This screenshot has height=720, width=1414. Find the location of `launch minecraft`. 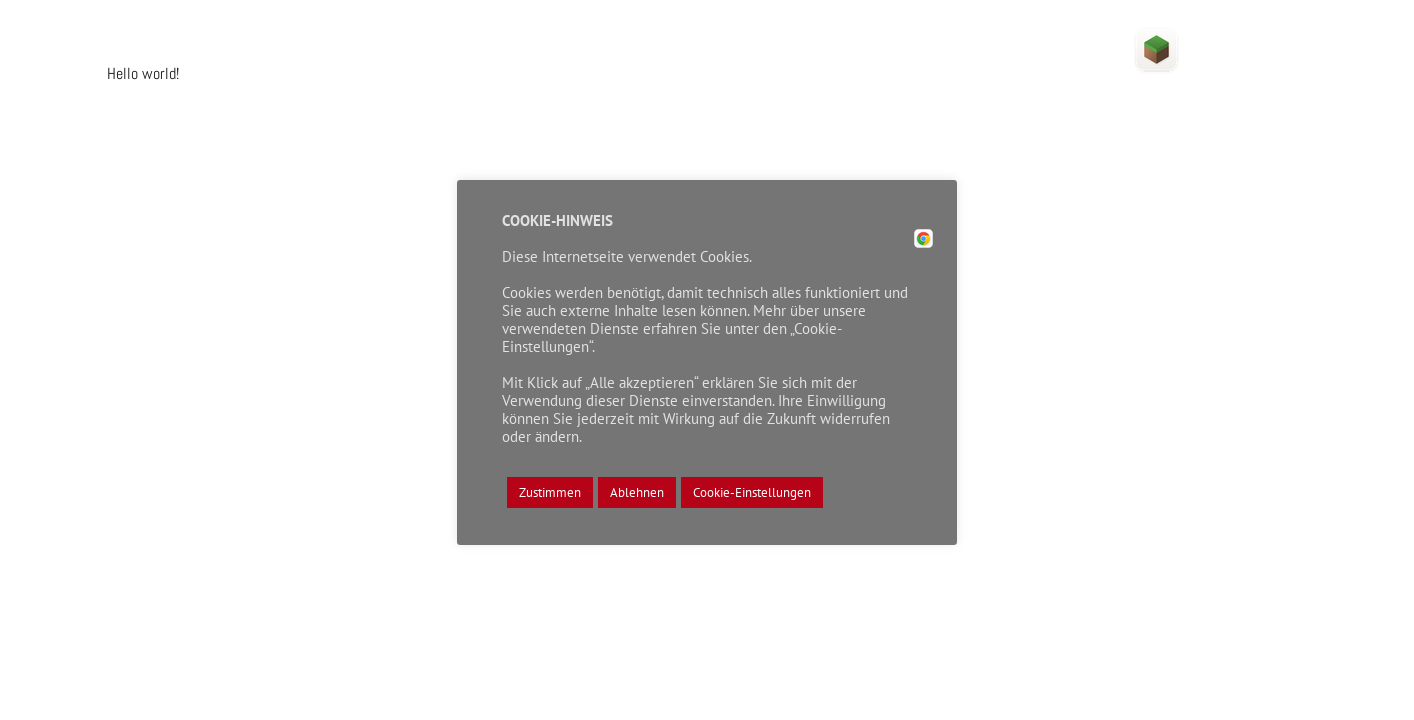

launch minecraft is located at coordinates (1156, 49).